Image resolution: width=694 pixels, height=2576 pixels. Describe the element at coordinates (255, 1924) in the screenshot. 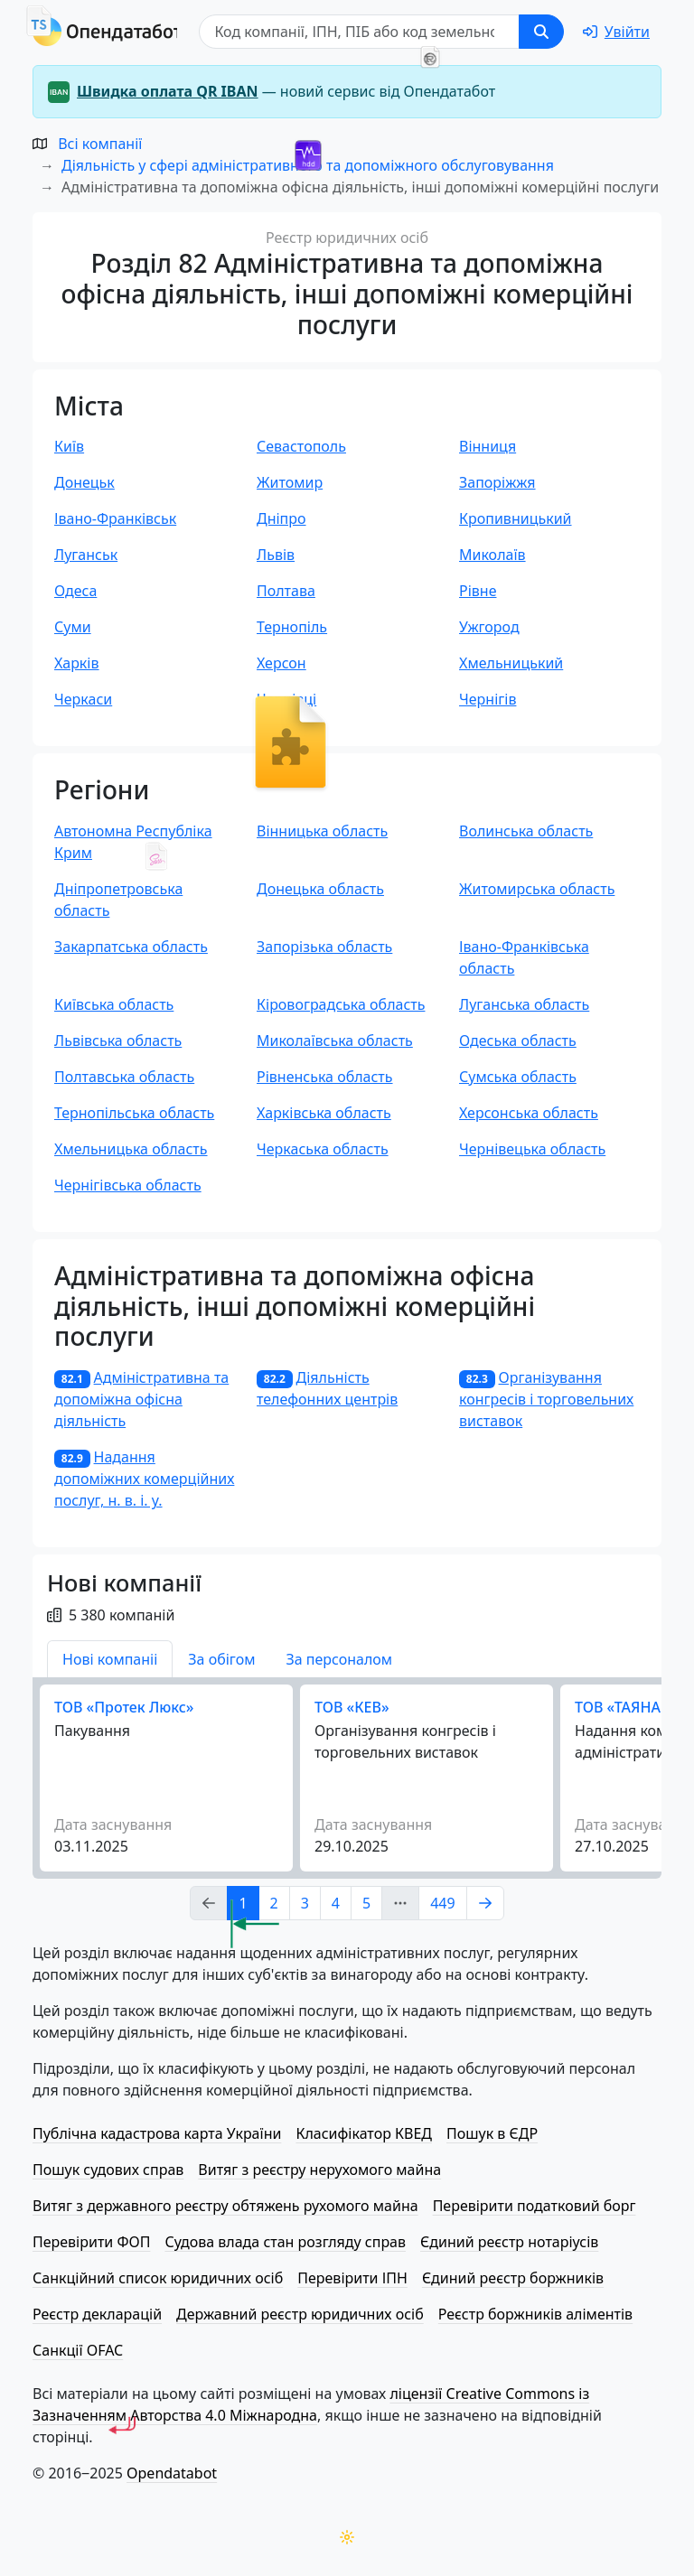

I see `go to the first item in a list or sequence` at that location.